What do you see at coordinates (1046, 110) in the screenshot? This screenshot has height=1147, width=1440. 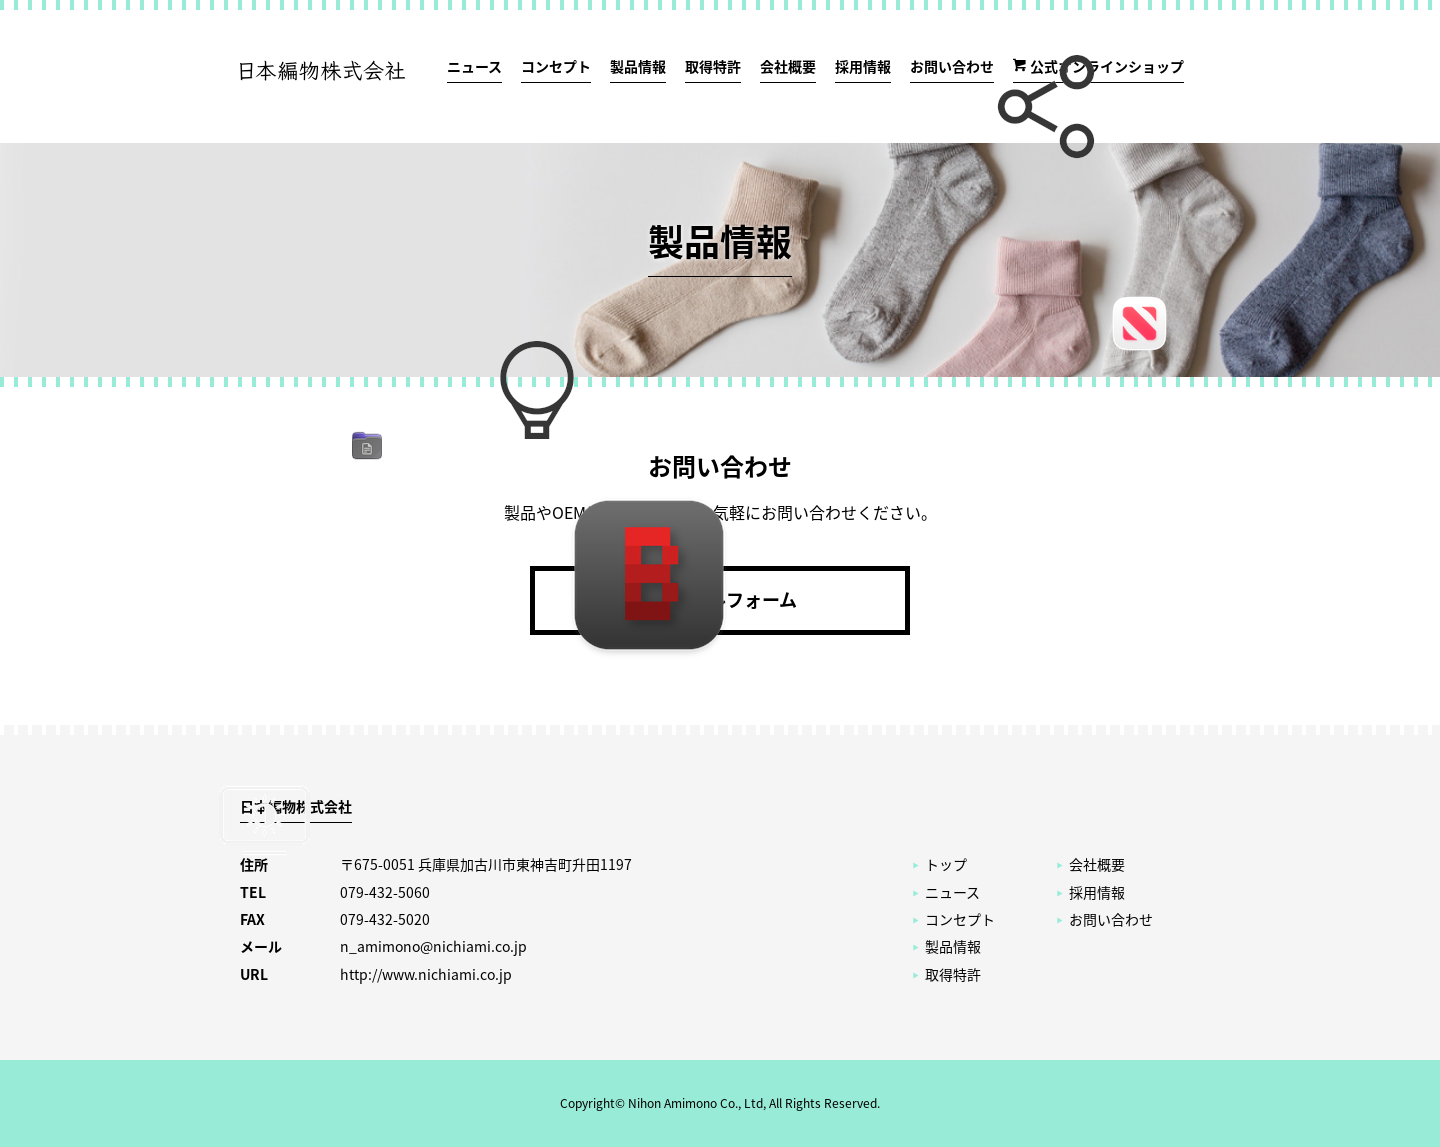 I see `access screen sharing or remote desktop settings` at bounding box center [1046, 110].